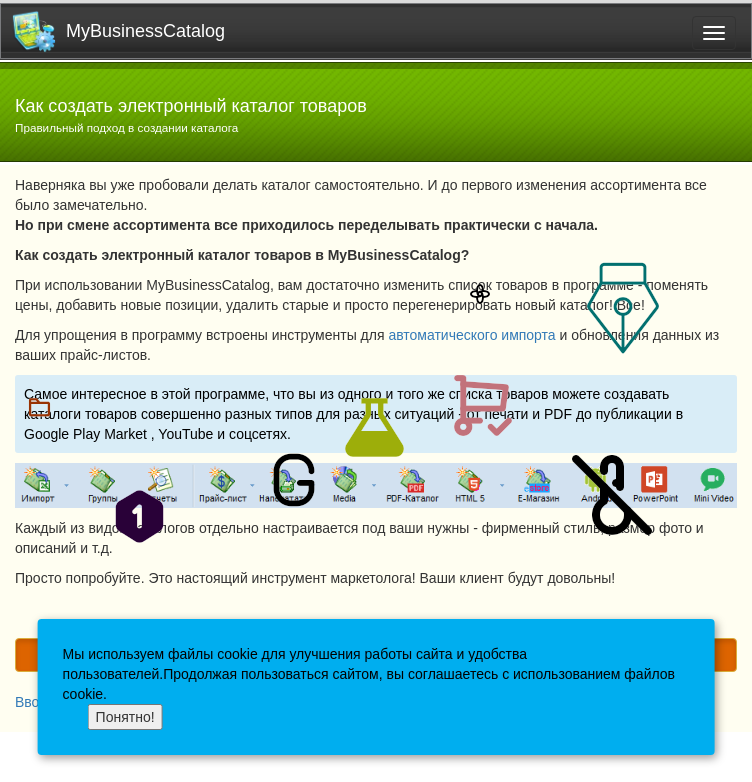  What do you see at coordinates (481, 405) in the screenshot?
I see `item successfully added to cart` at bounding box center [481, 405].